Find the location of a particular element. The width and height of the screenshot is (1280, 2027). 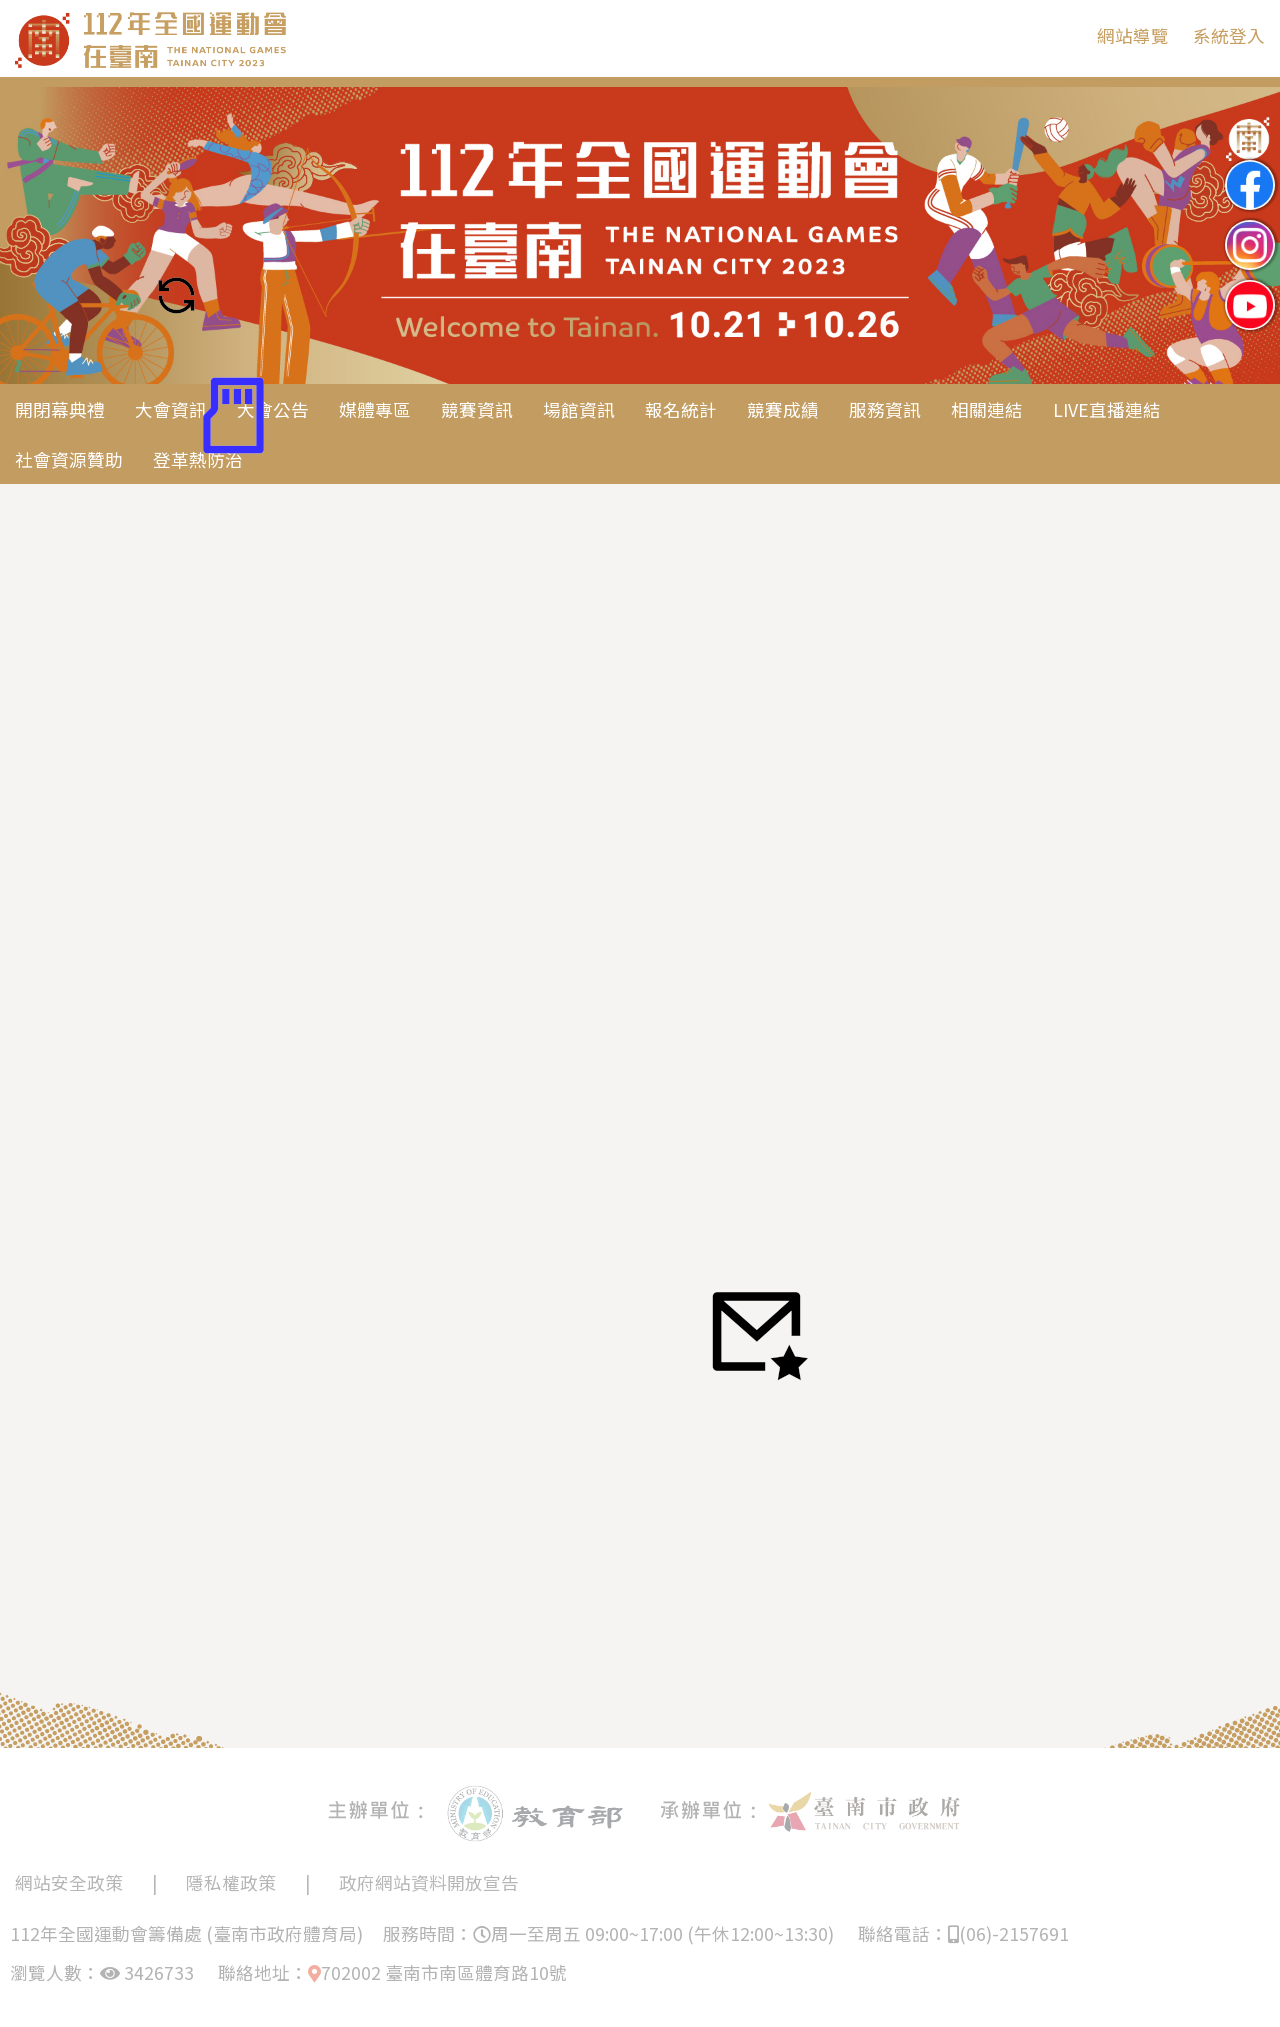

access mini sd card storage is located at coordinates (233, 415).